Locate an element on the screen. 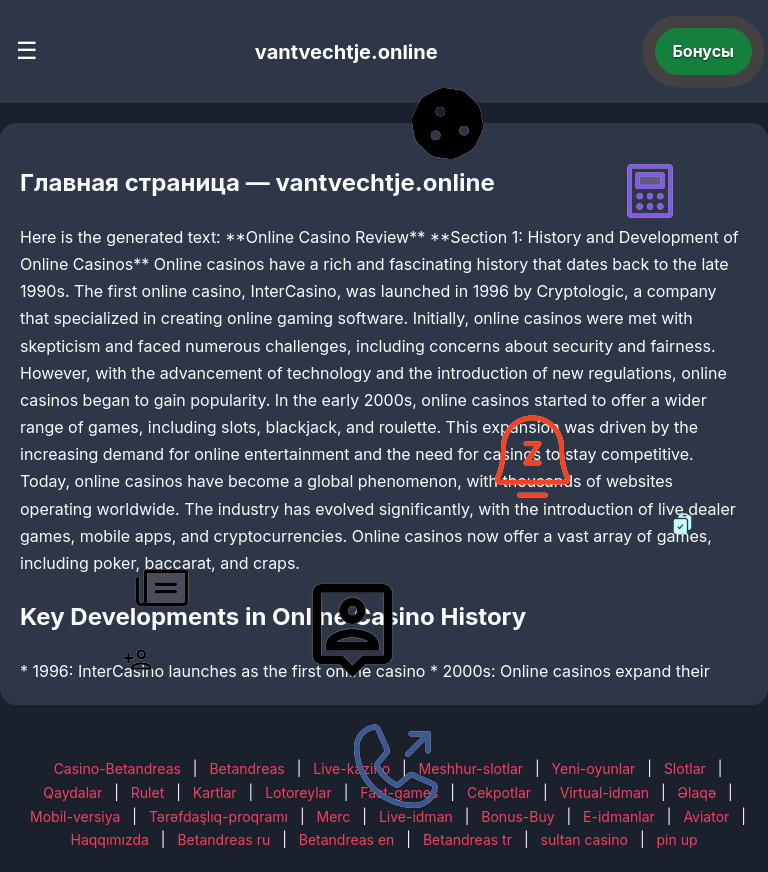  mark task or document as complete is located at coordinates (682, 523).